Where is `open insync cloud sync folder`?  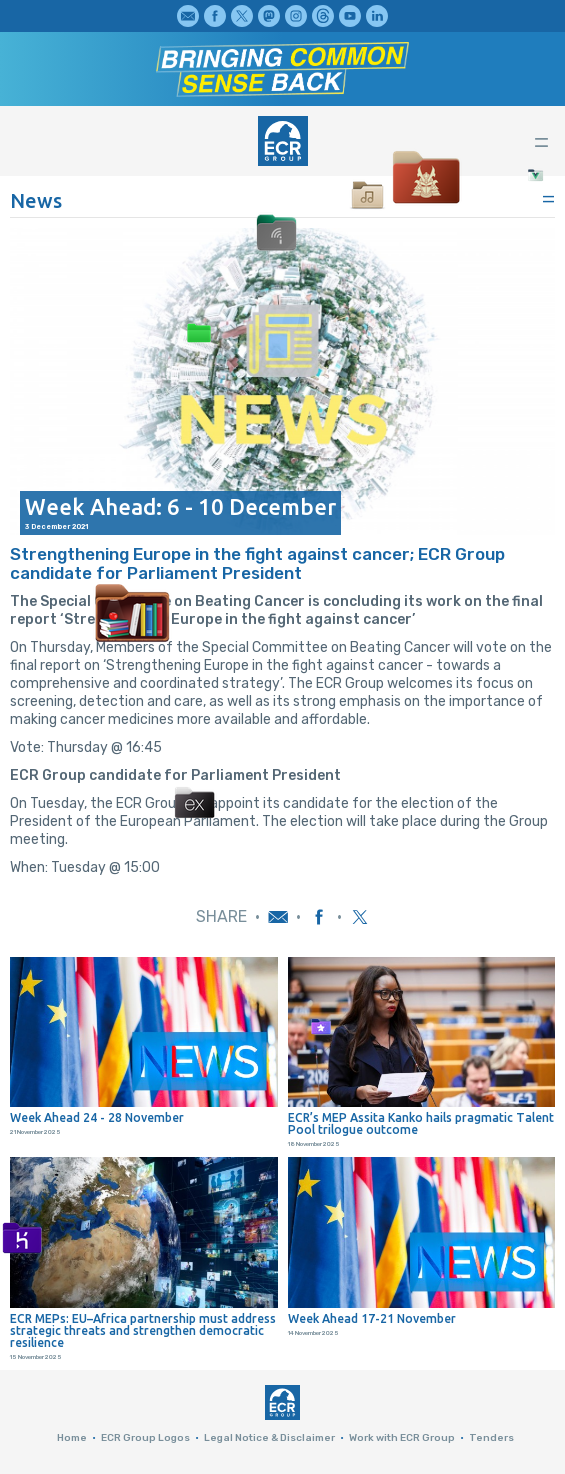 open insync cloud sync folder is located at coordinates (276, 232).